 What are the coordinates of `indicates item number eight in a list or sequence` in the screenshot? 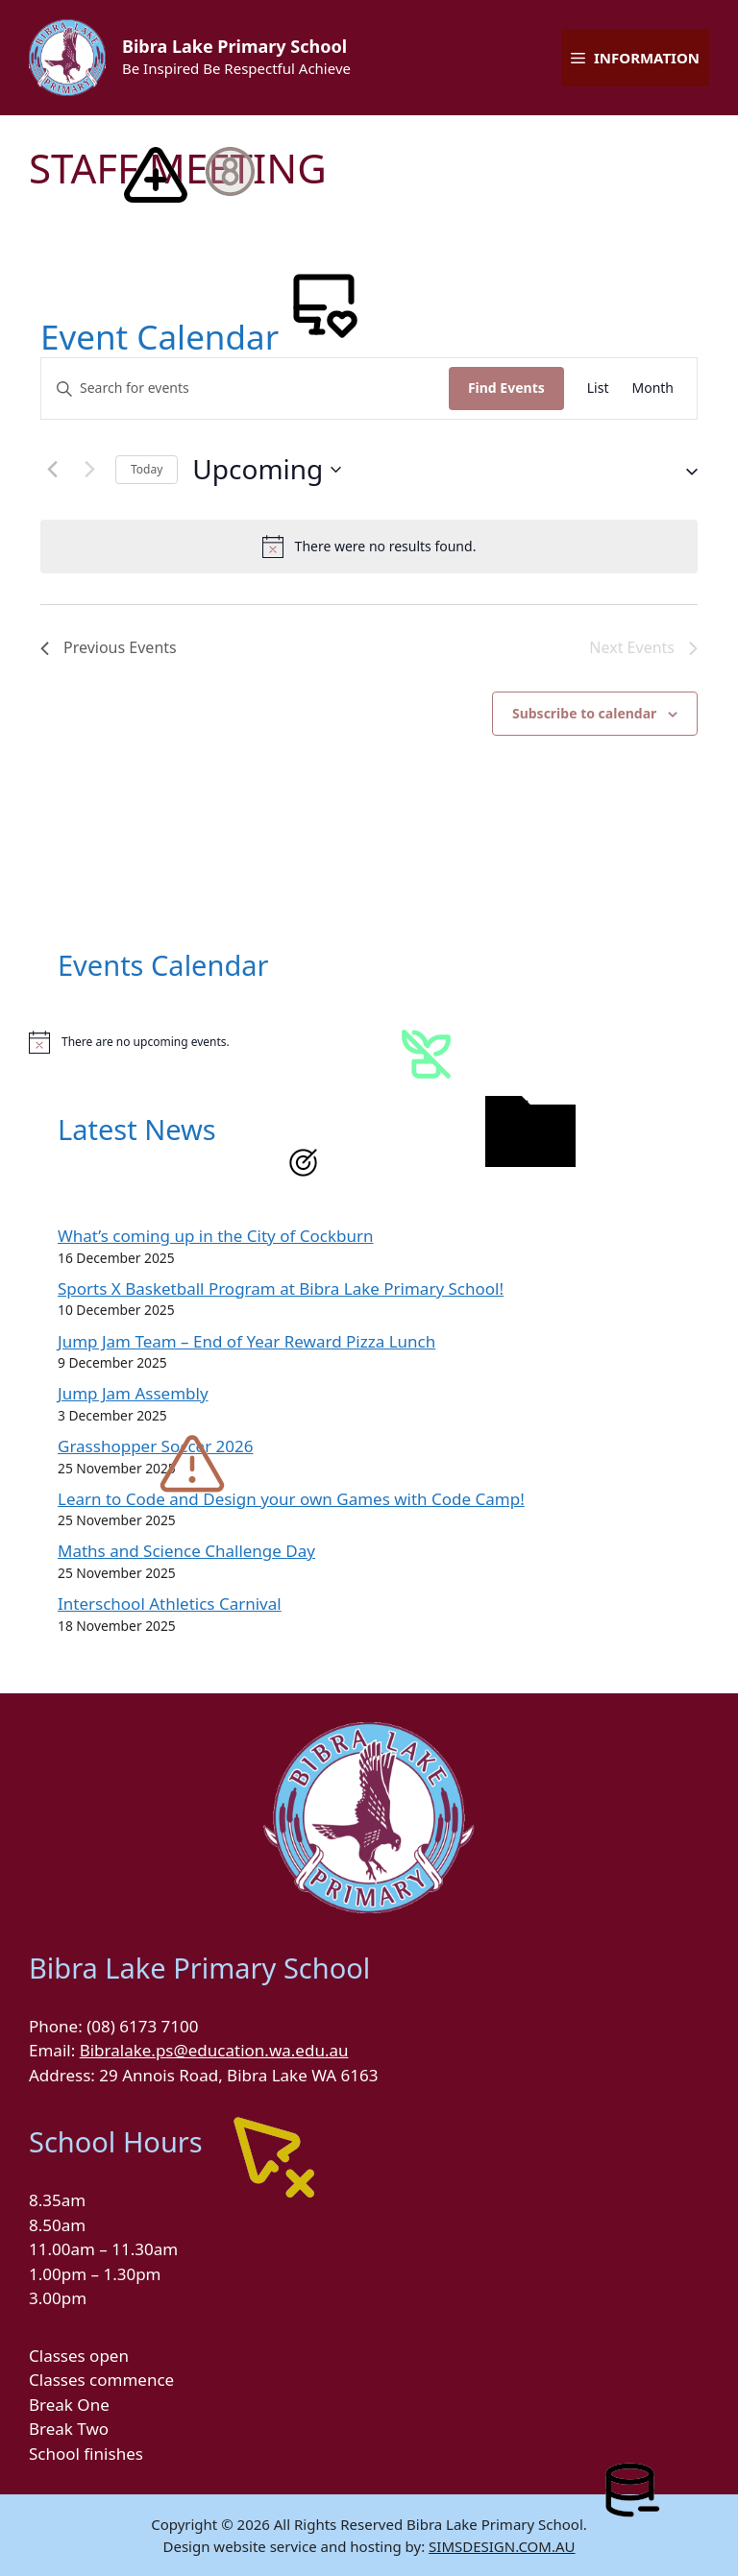 It's located at (230, 171).